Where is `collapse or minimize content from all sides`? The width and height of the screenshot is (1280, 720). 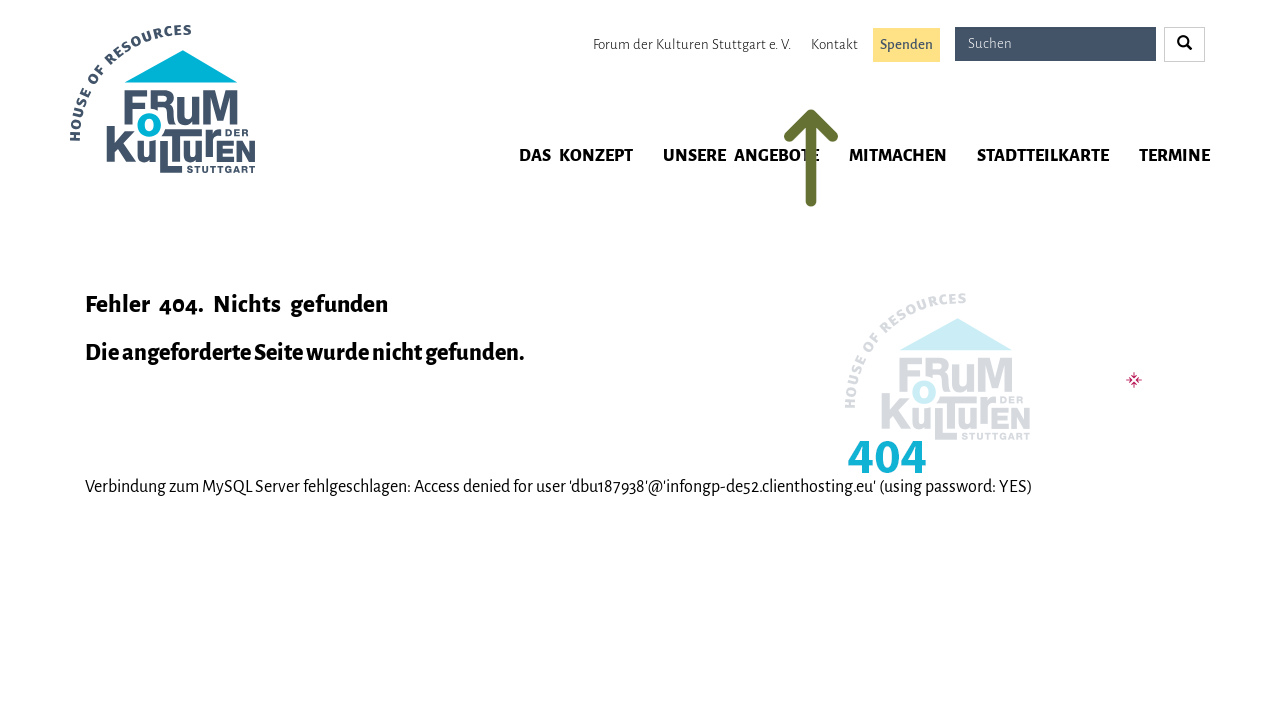 collapse or minimize content from all sides is located at coordinates (1134, 380).